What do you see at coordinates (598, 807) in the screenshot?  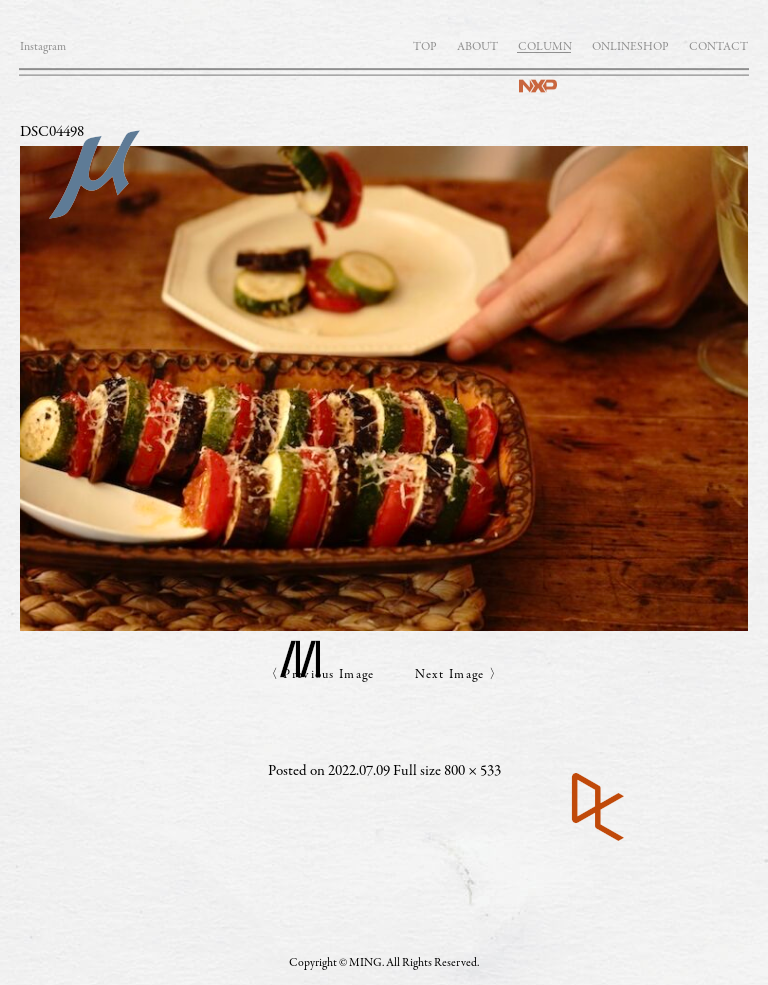 I see `open the DataCamp app` at bounding box center [598, 807].